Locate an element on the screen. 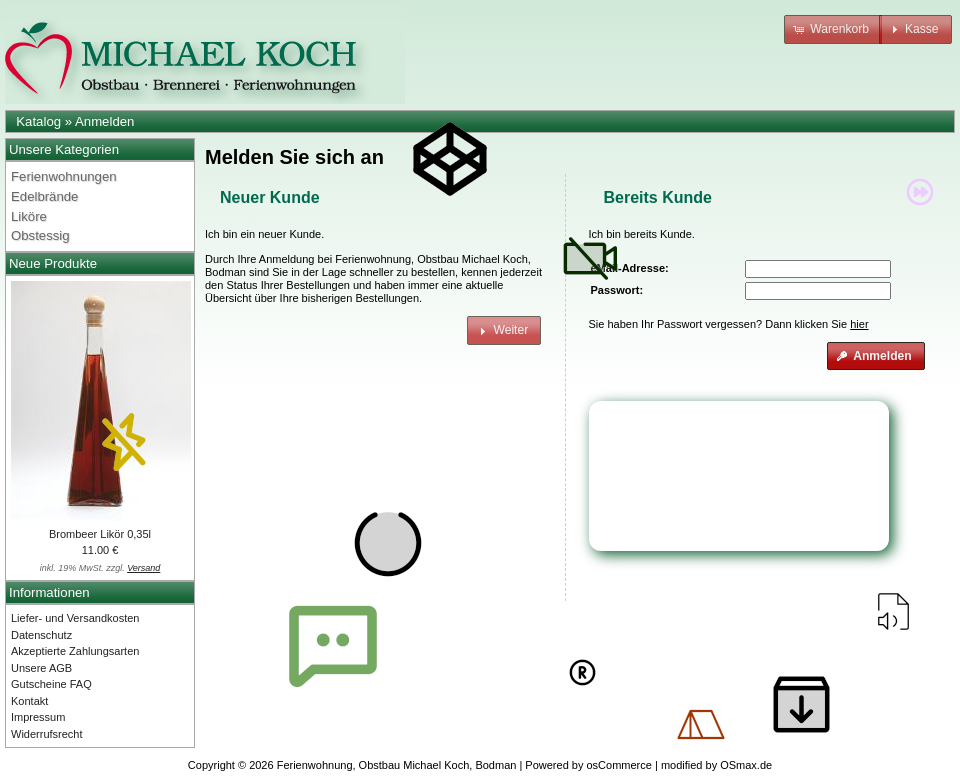  skip forward in media playback is located at coordinates (920, 192).